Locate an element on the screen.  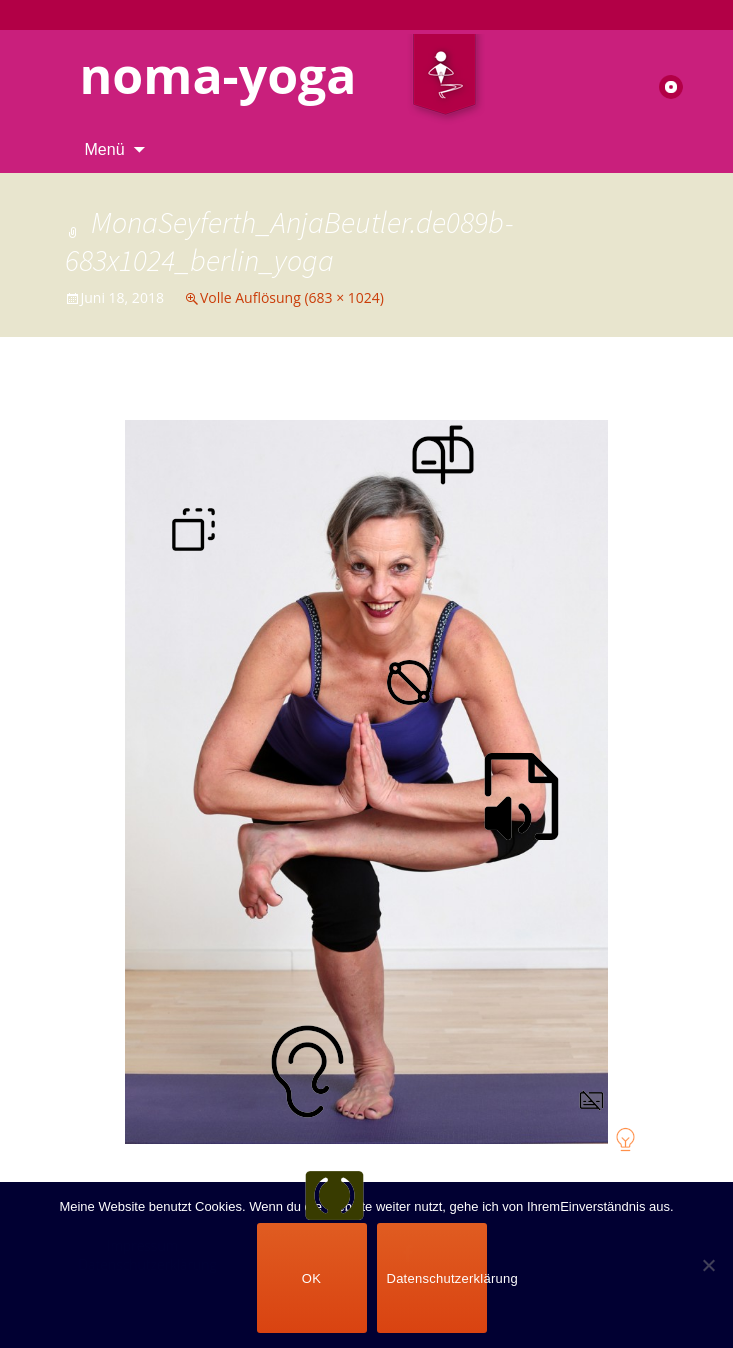
measure or display diameter of a circular object is located at coordinates (409, 682).